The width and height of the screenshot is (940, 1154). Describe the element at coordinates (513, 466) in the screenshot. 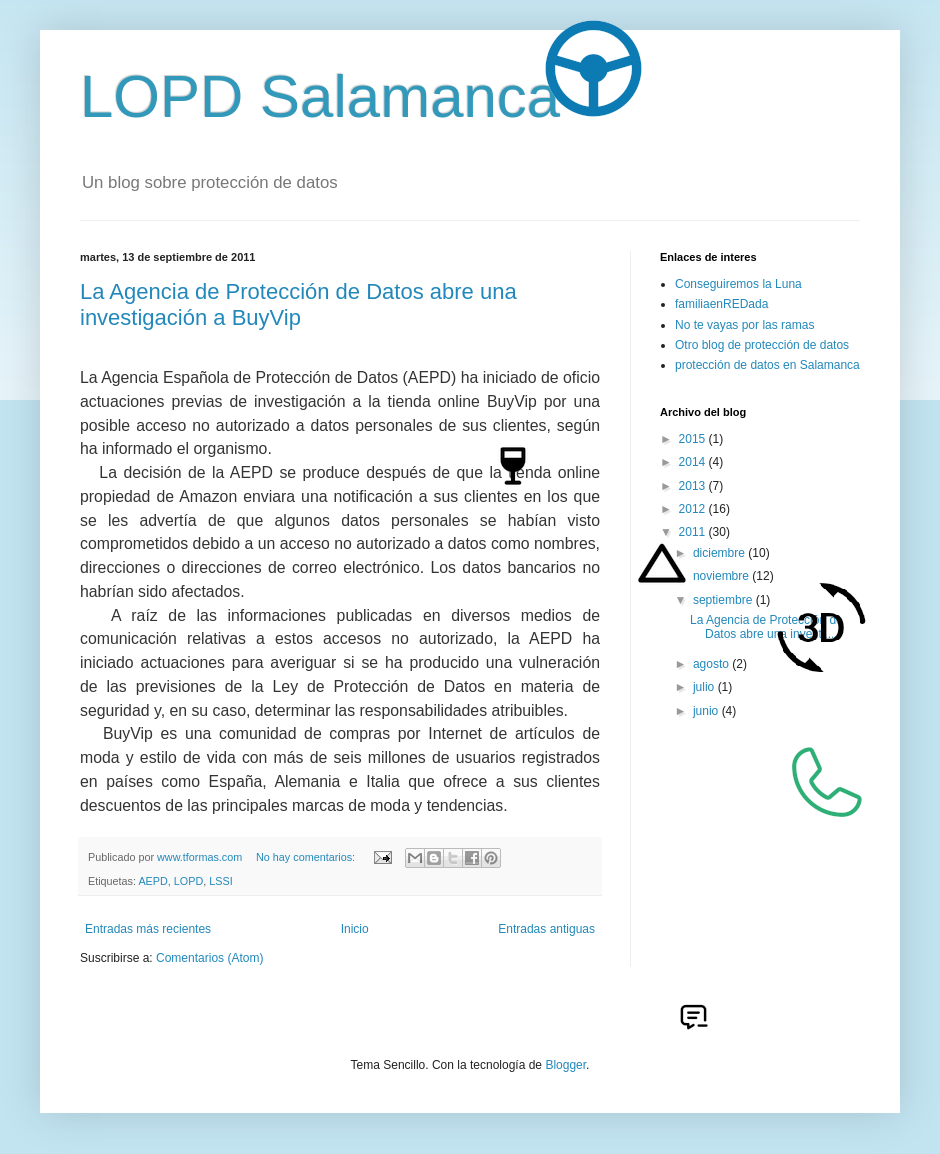

I see `find nearby wine bars or restaurants` at that location.